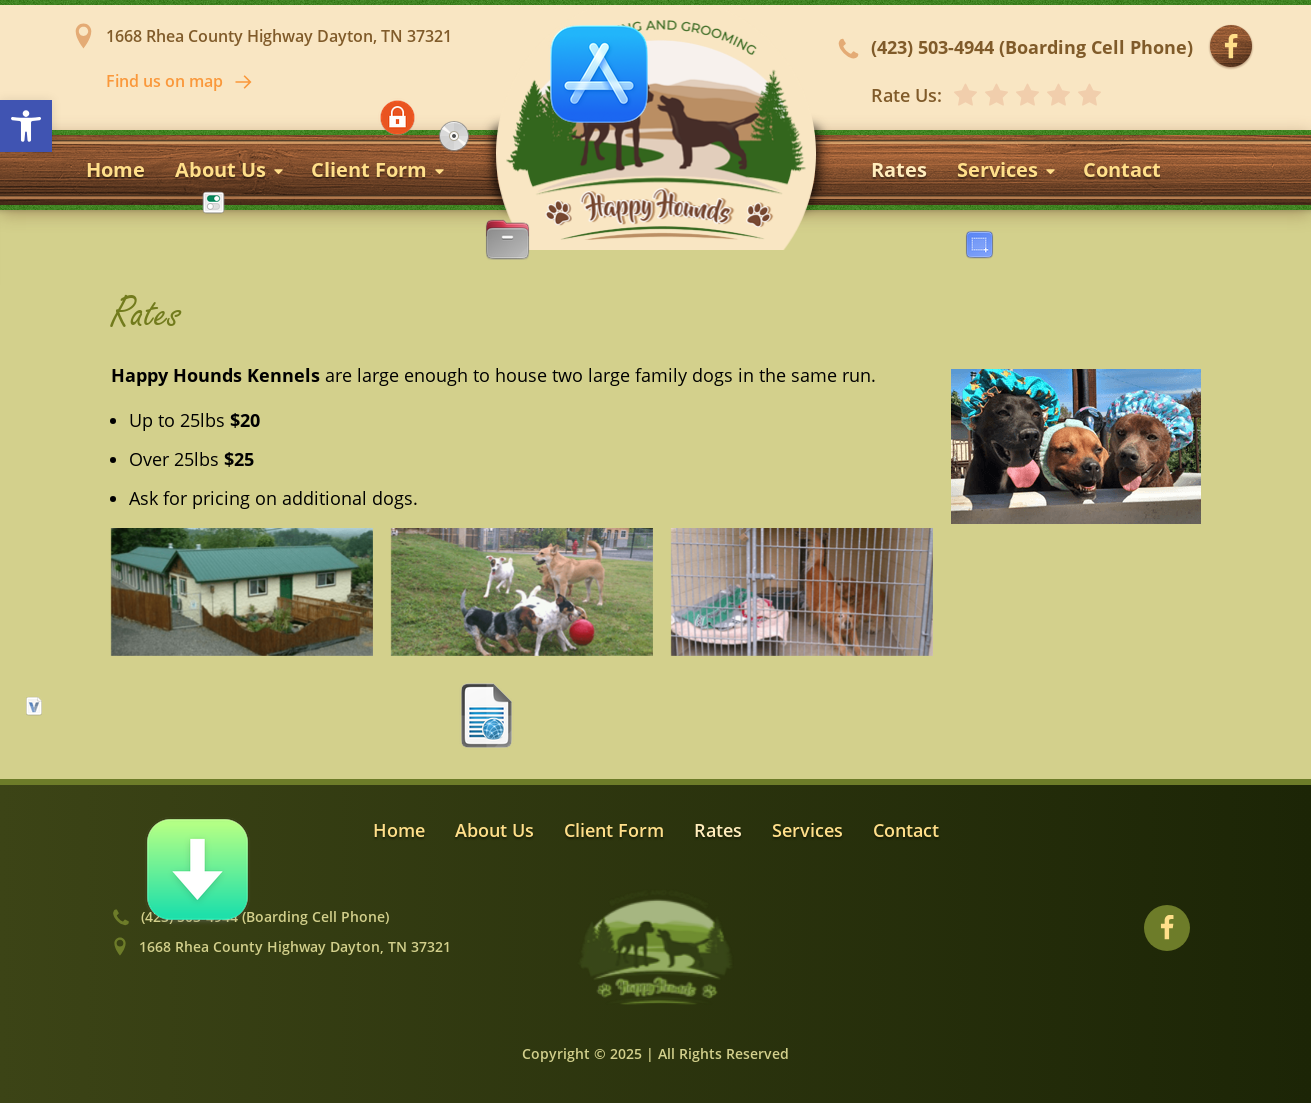  I want to click on open gnome tweaks to customize desktop settings, so click(213, 202).